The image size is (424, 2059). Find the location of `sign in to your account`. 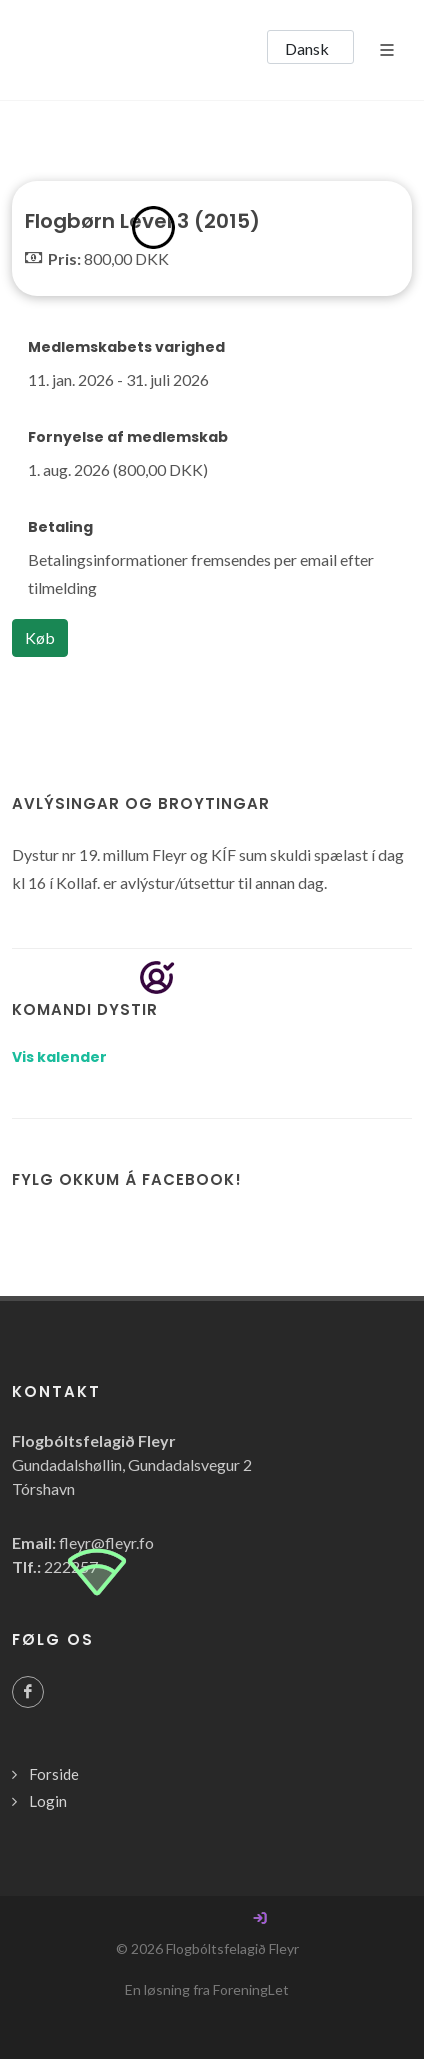

sign in to your account is located at coordinates (260, 1918).